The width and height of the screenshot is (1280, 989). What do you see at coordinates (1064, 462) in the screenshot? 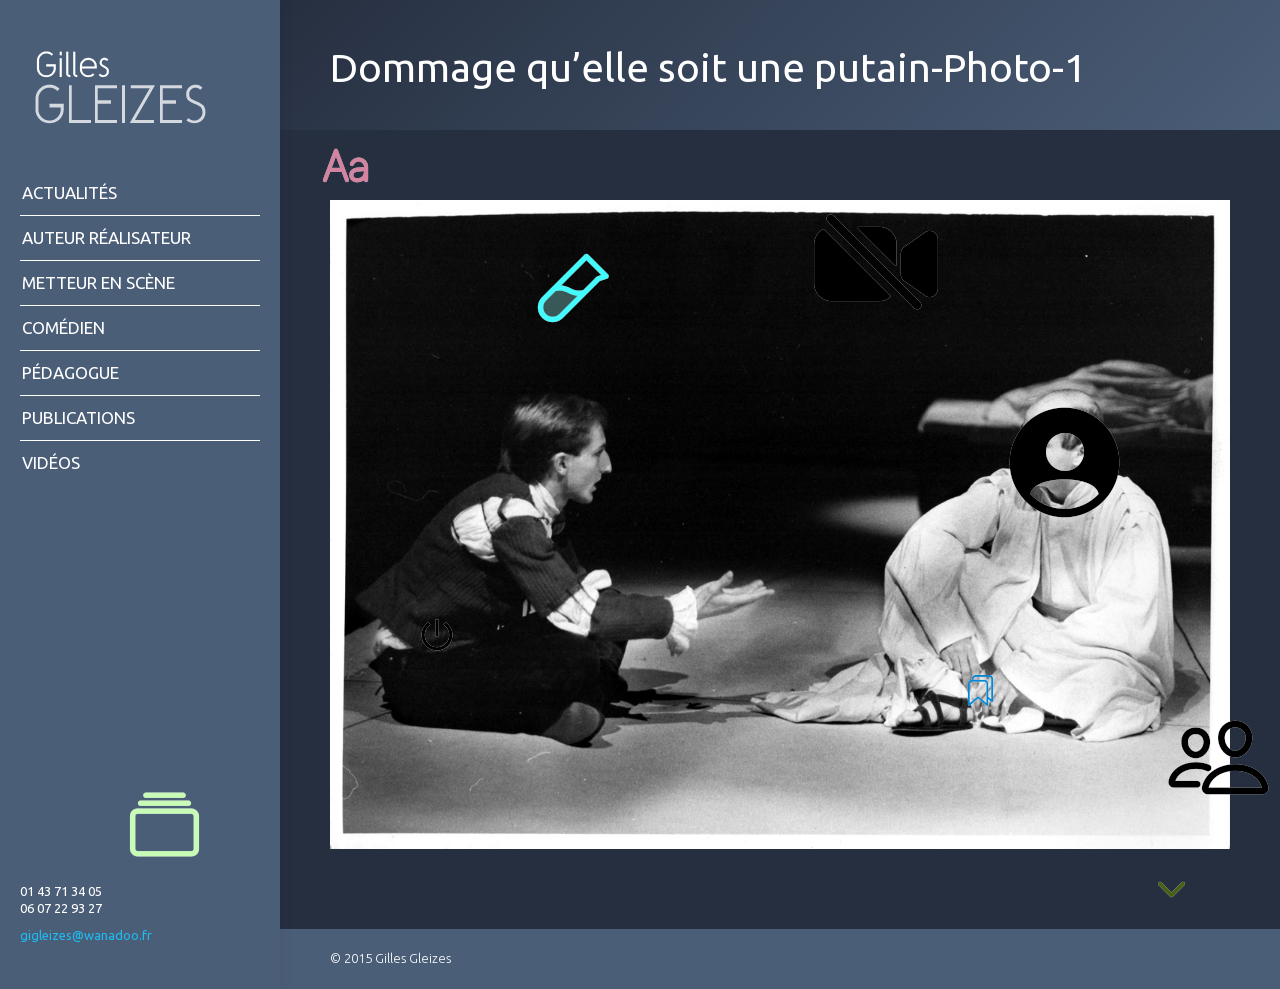
I see `access your profile or account settings` at bounding box center [1064, 462].